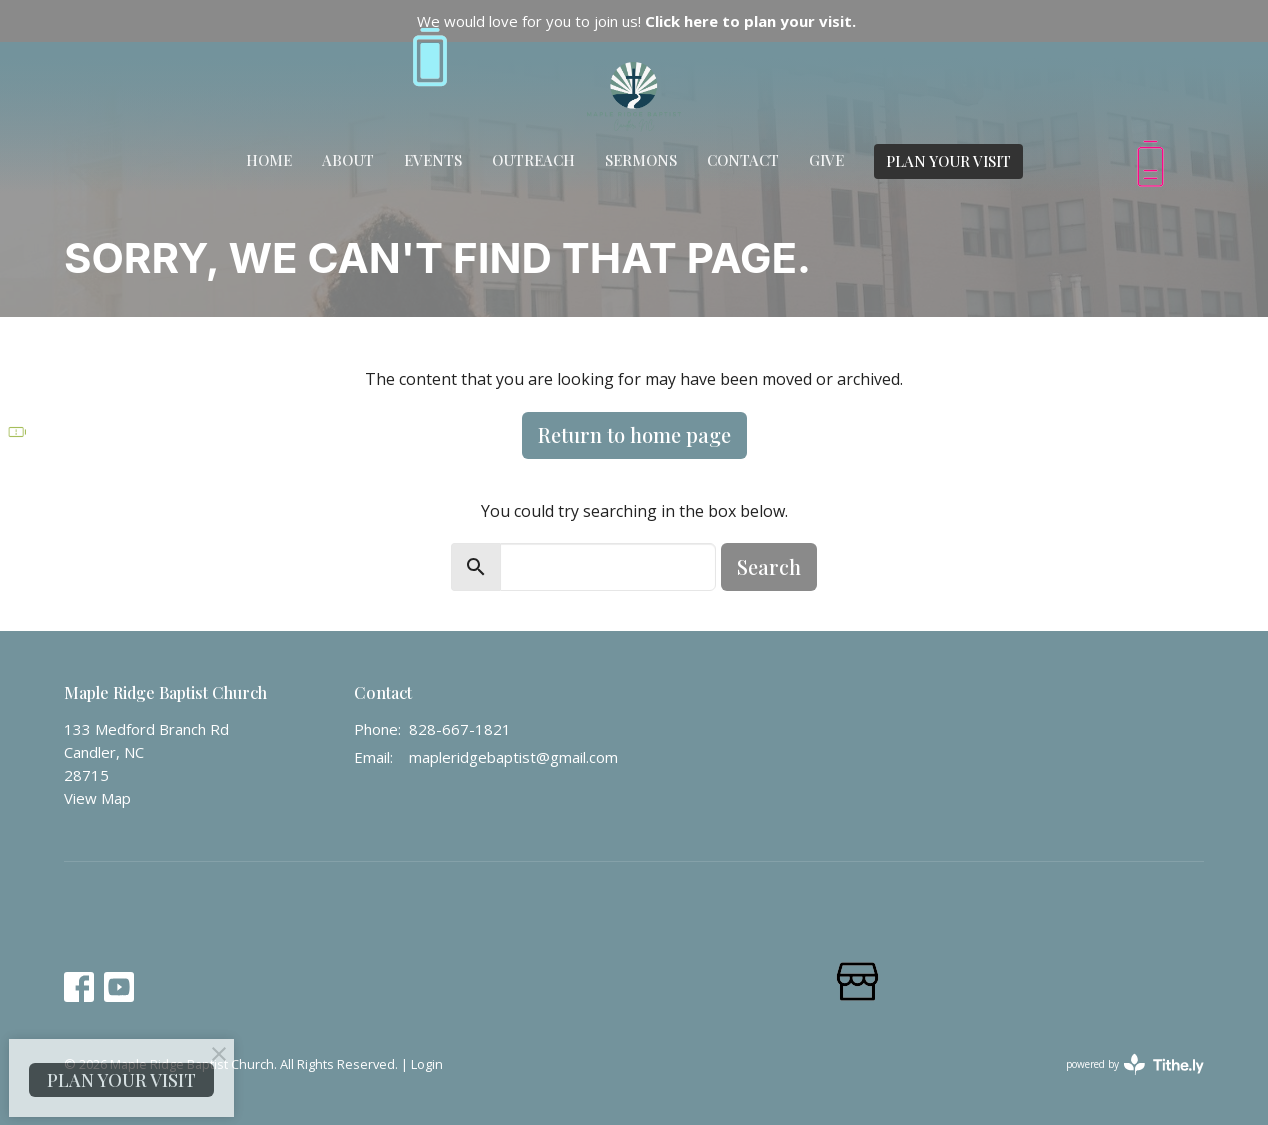  I want to click on indicates battery is fully charged, so click(430, 58).